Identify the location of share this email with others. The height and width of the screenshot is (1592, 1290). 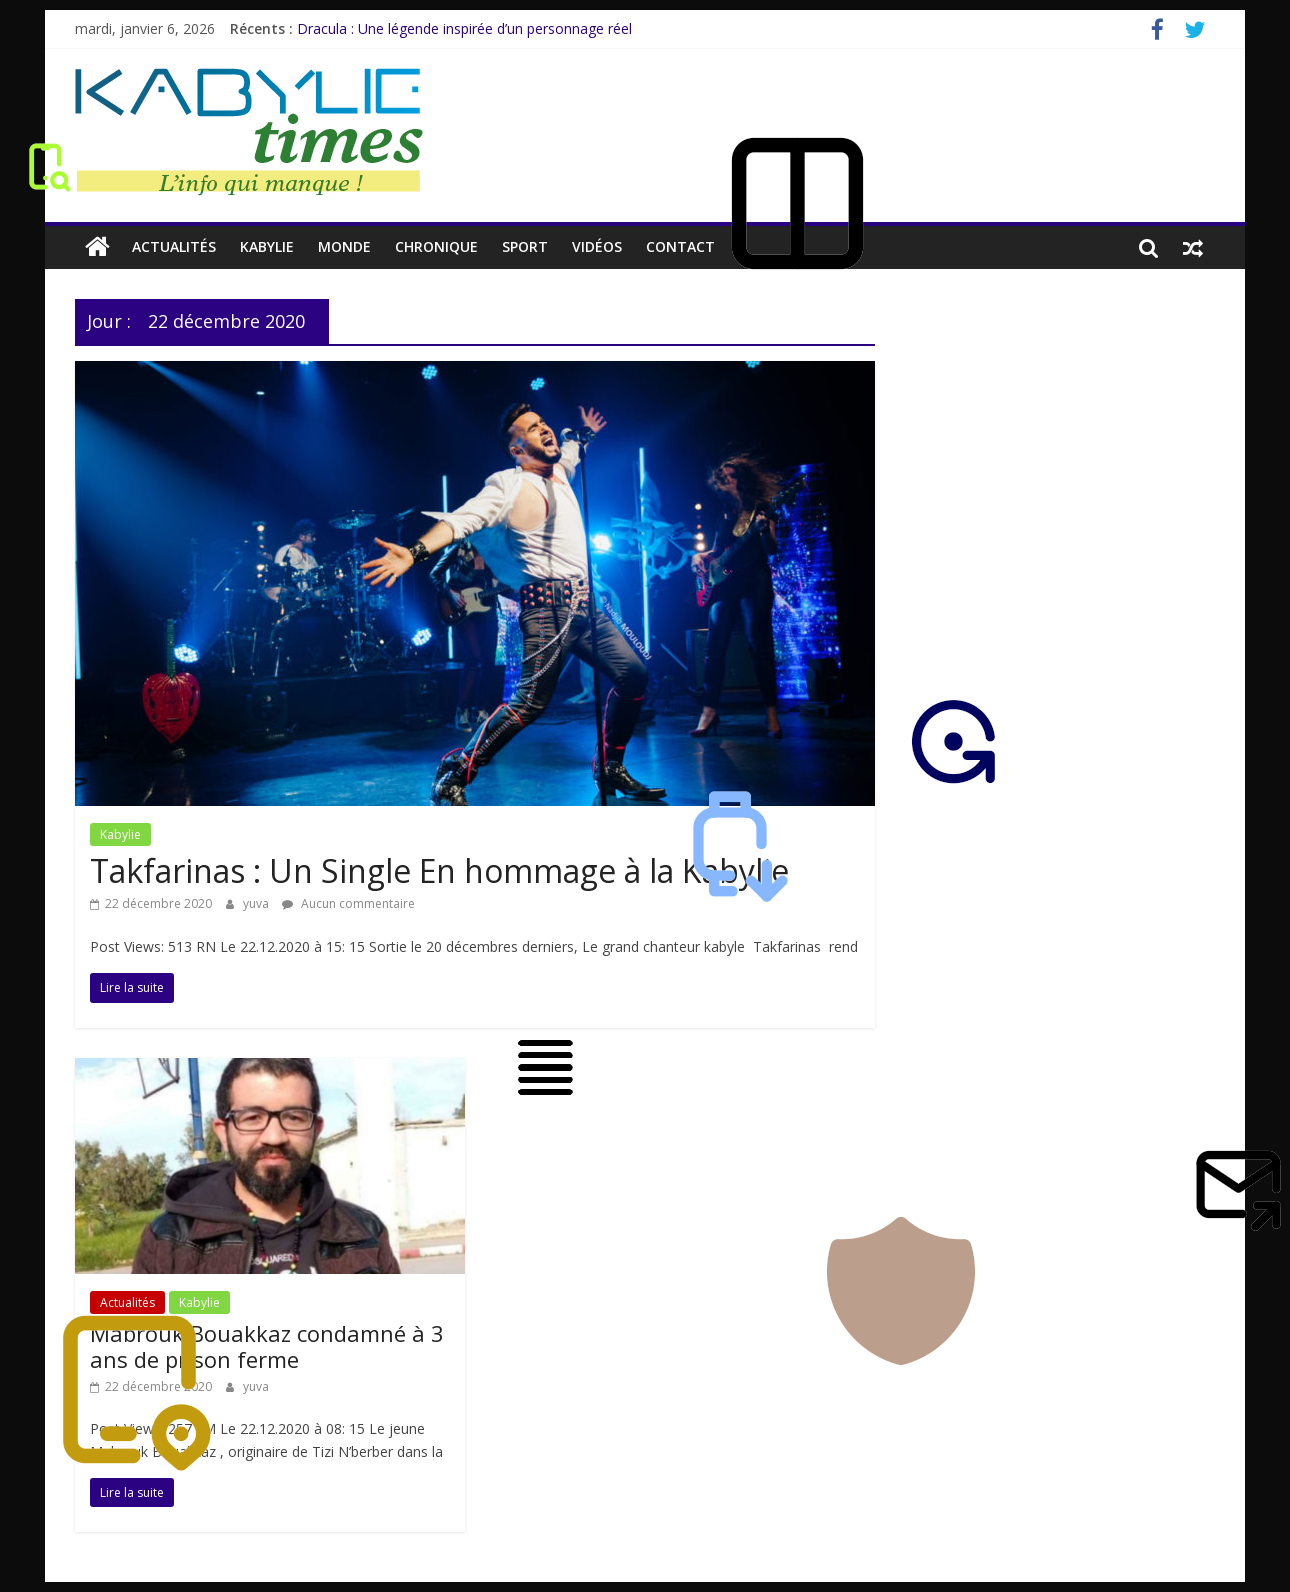
(1238, 1184).